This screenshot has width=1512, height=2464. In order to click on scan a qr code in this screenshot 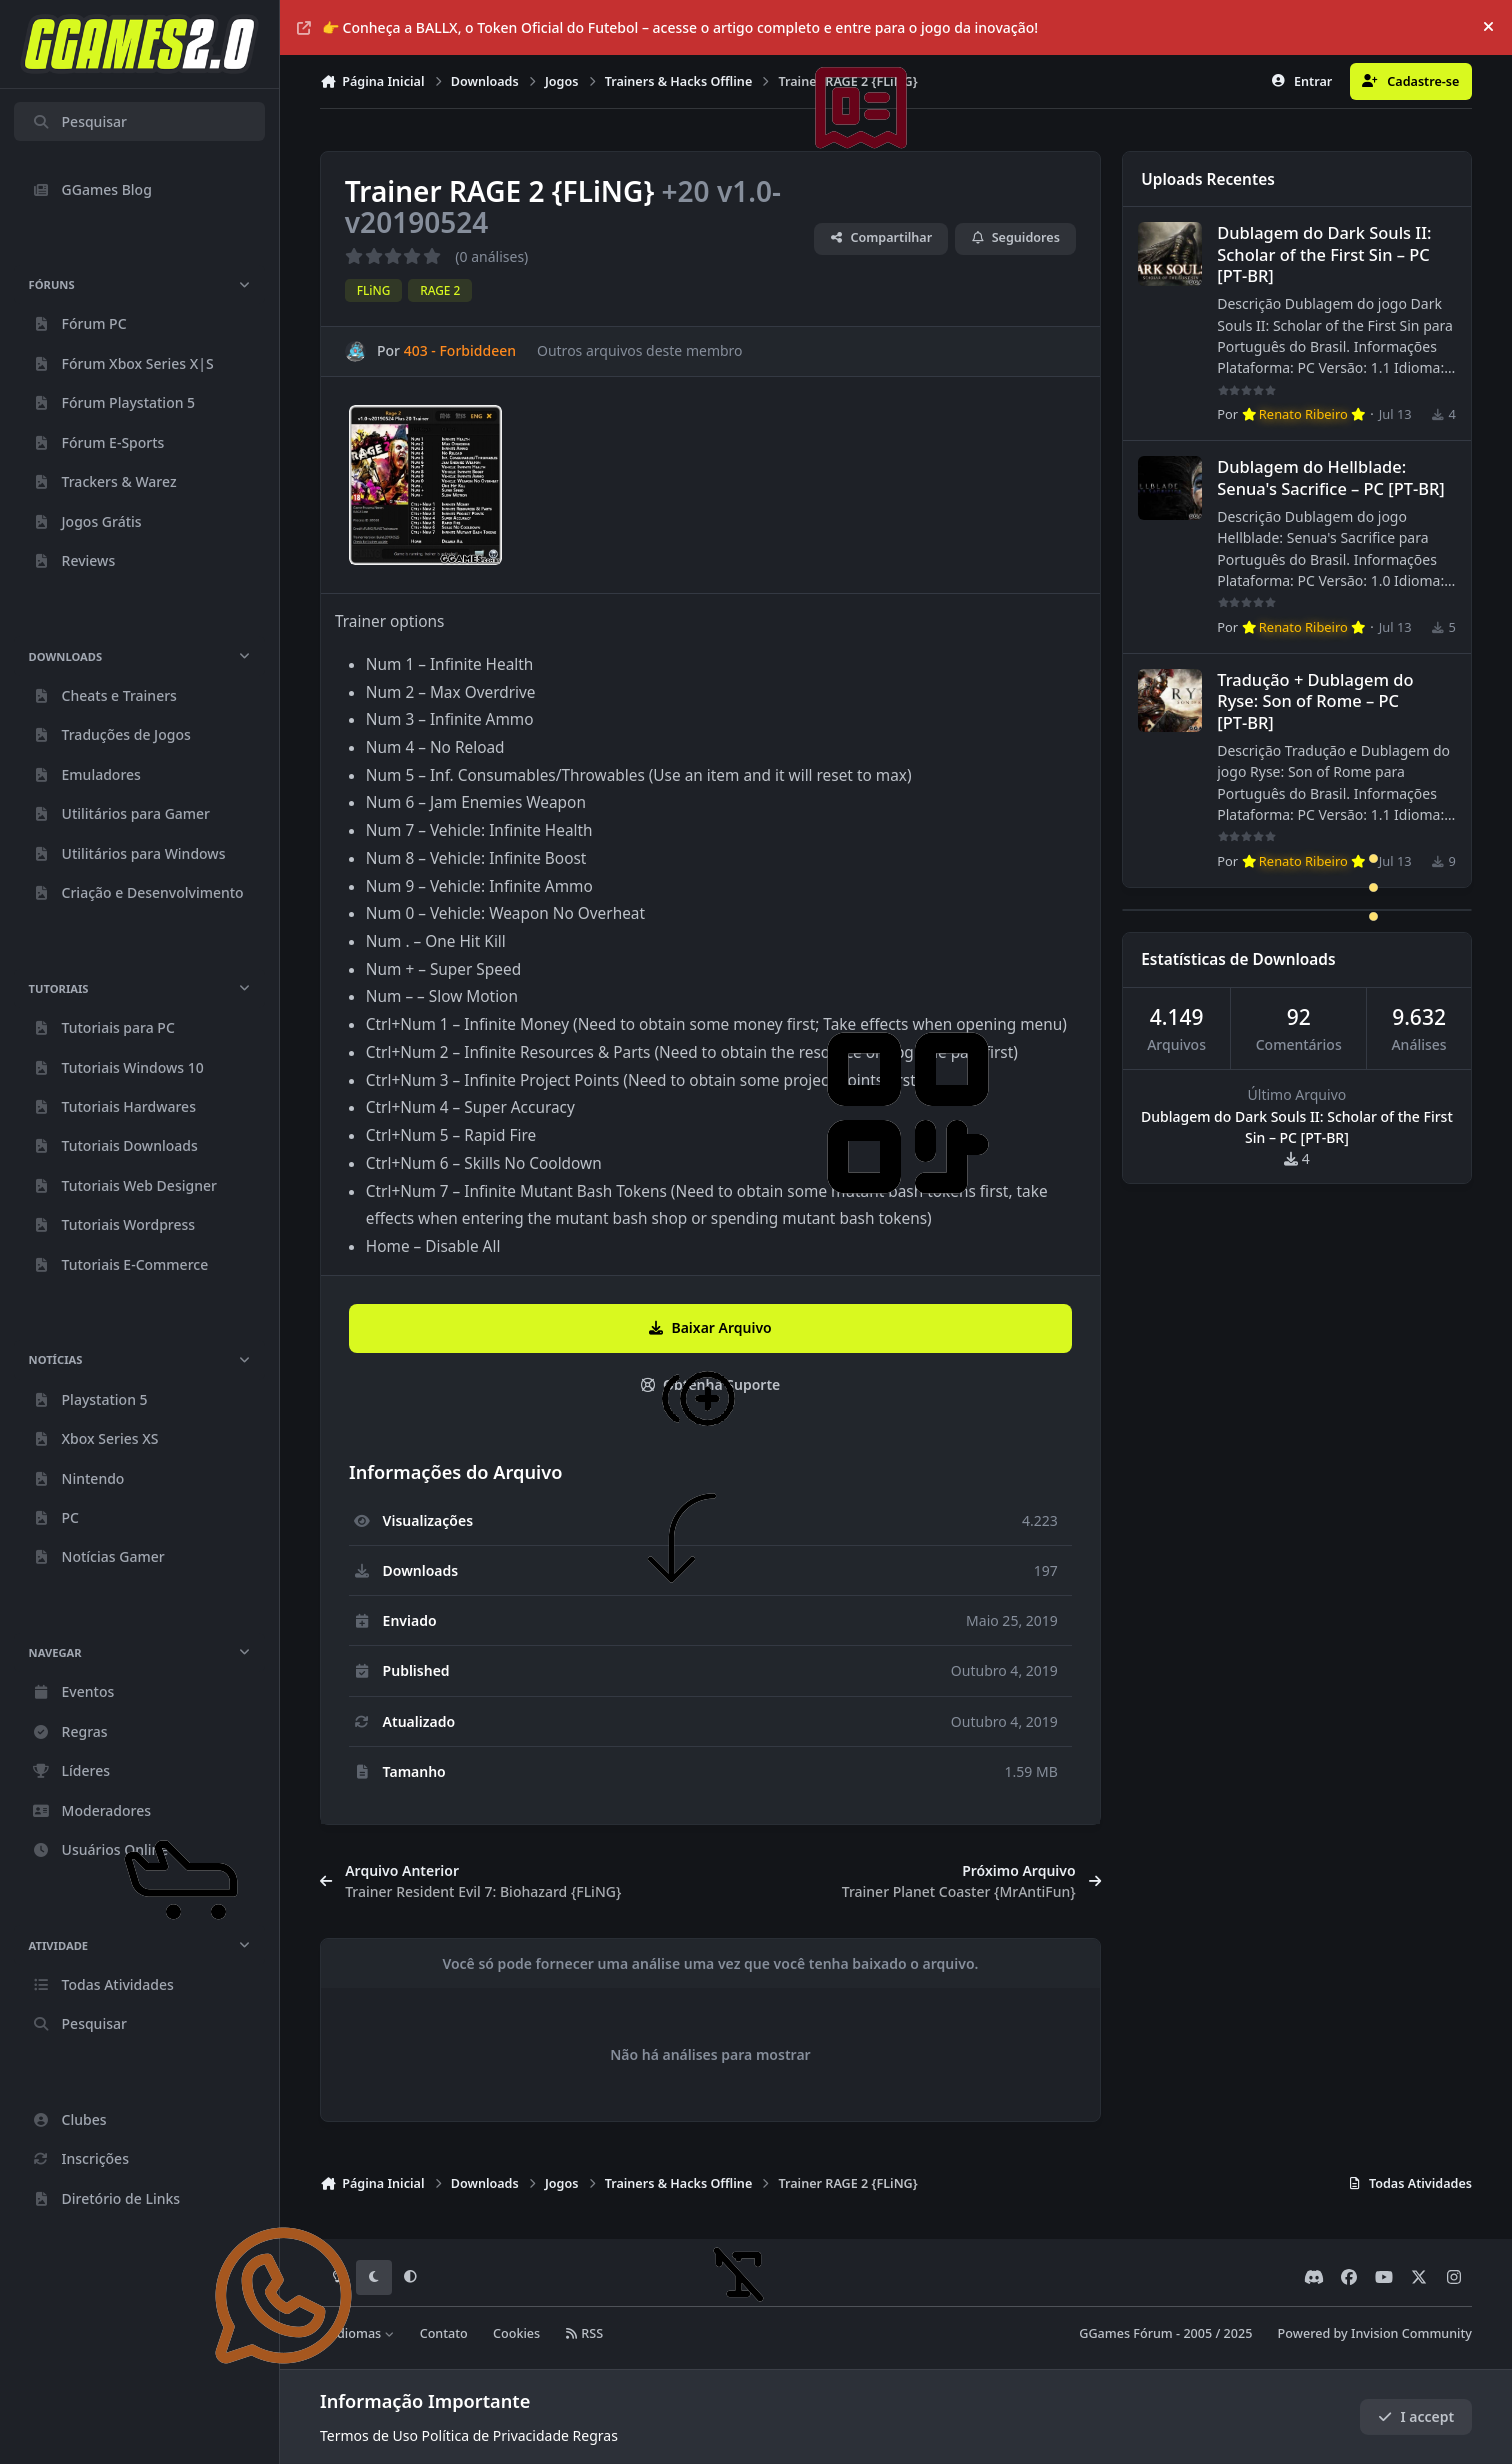, I will do `click(908, 1113)`.